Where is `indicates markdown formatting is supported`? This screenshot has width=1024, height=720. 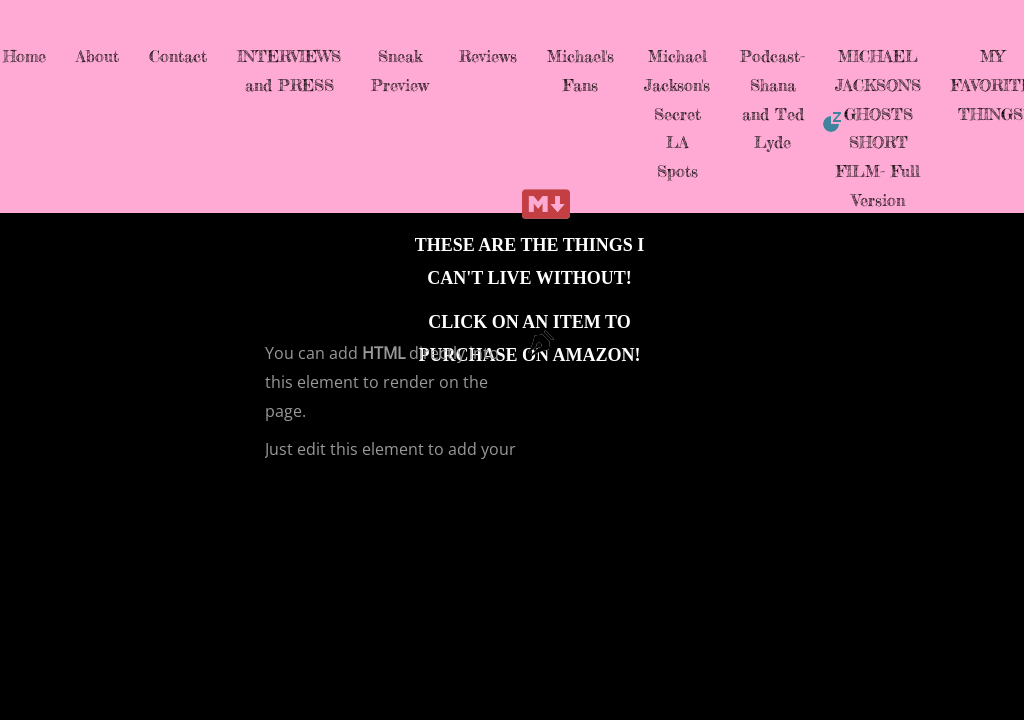
indicates markdown formatting is supported is located at coordinates (546, 204).